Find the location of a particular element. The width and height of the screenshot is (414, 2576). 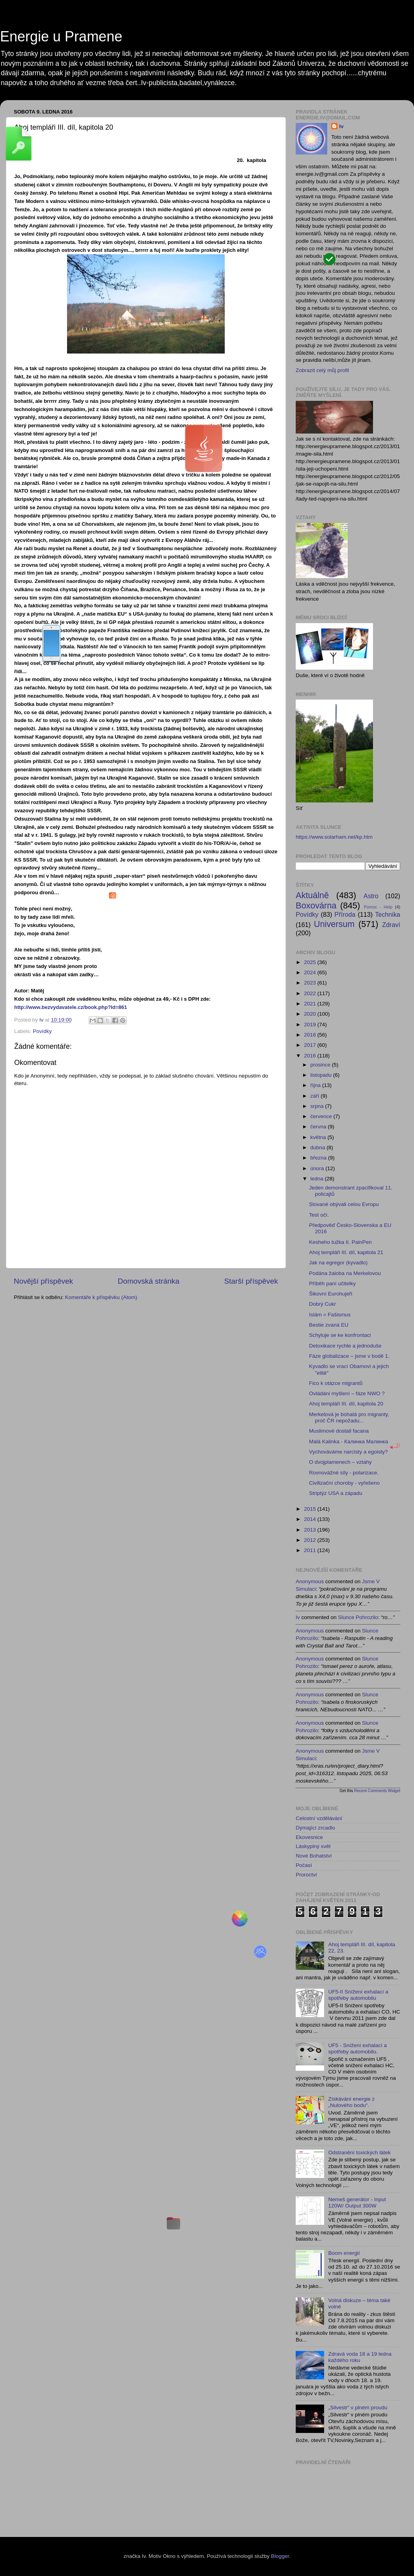

open a Blender 3D project file is located at coordinates (112, 895).